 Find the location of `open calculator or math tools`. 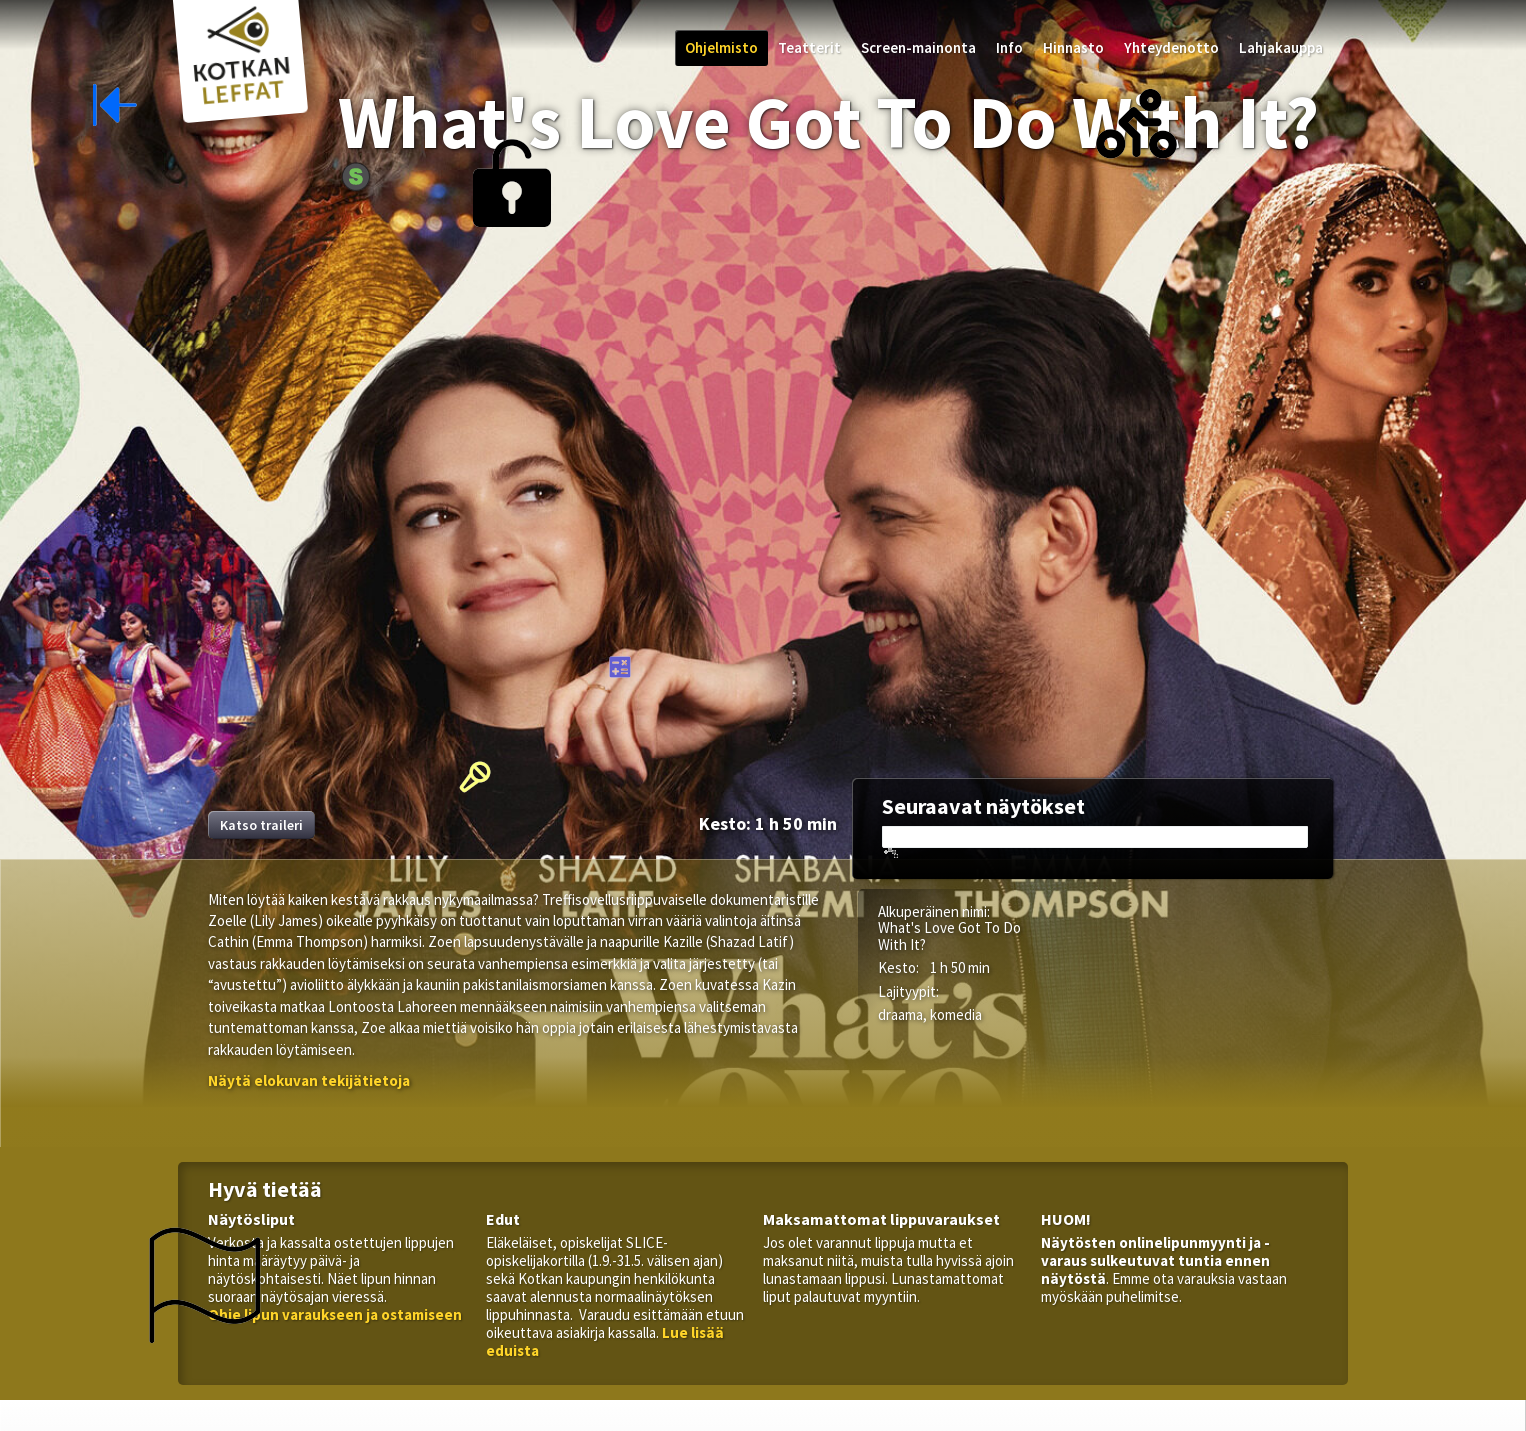

open calculator or math tools is located at coordinates (620, 667).